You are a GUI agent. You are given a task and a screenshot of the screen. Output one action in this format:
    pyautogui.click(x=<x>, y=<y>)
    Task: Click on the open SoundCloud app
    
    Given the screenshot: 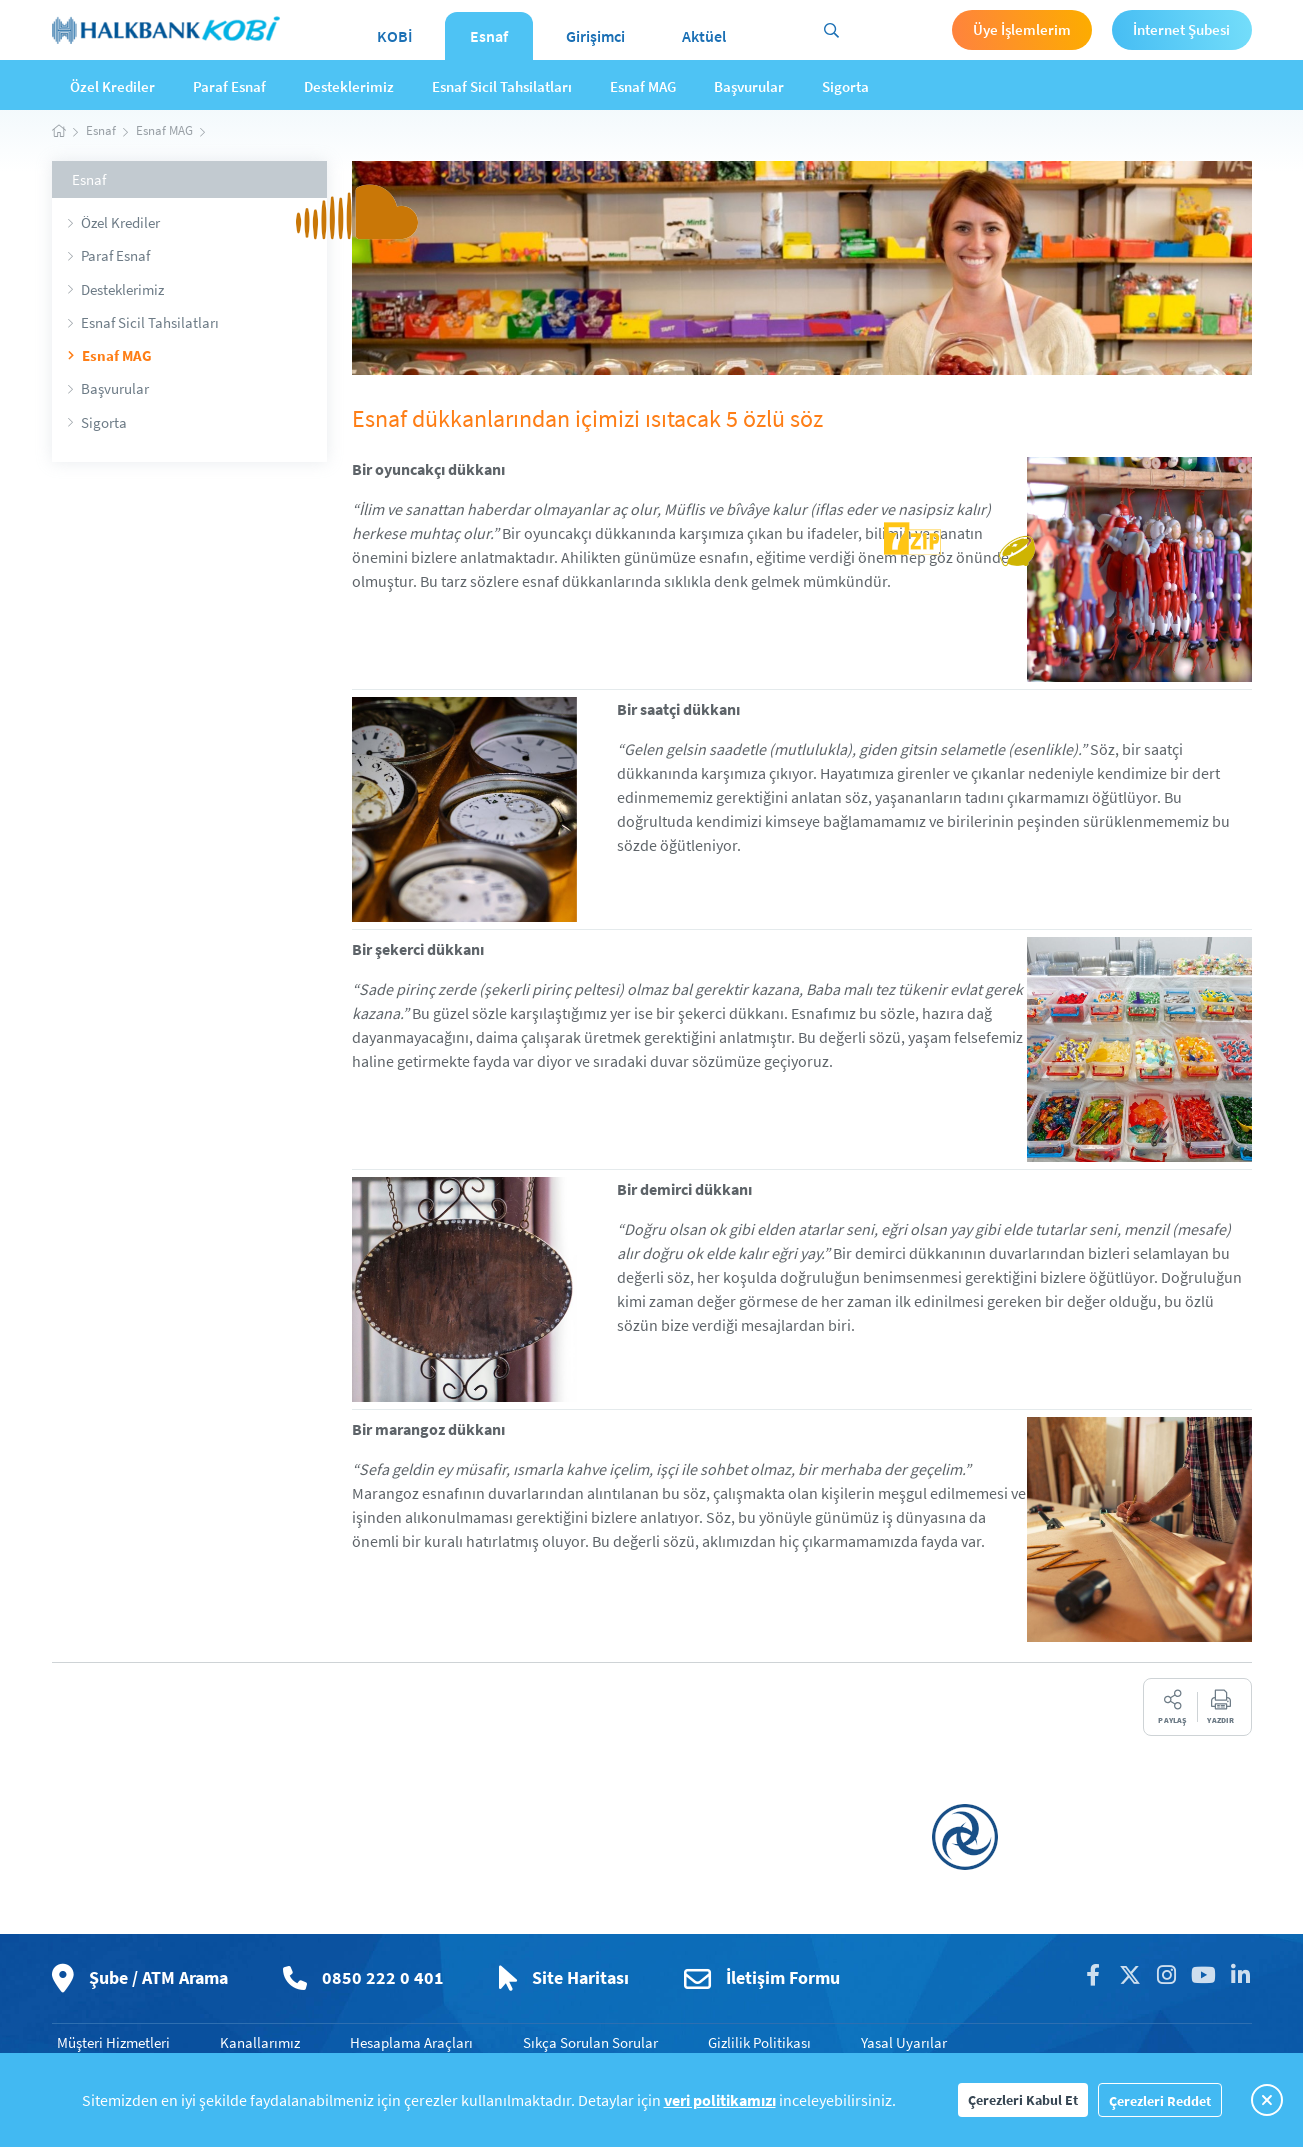 What is the action you would take?
    pyautogui.click(x=357, y=212)
    